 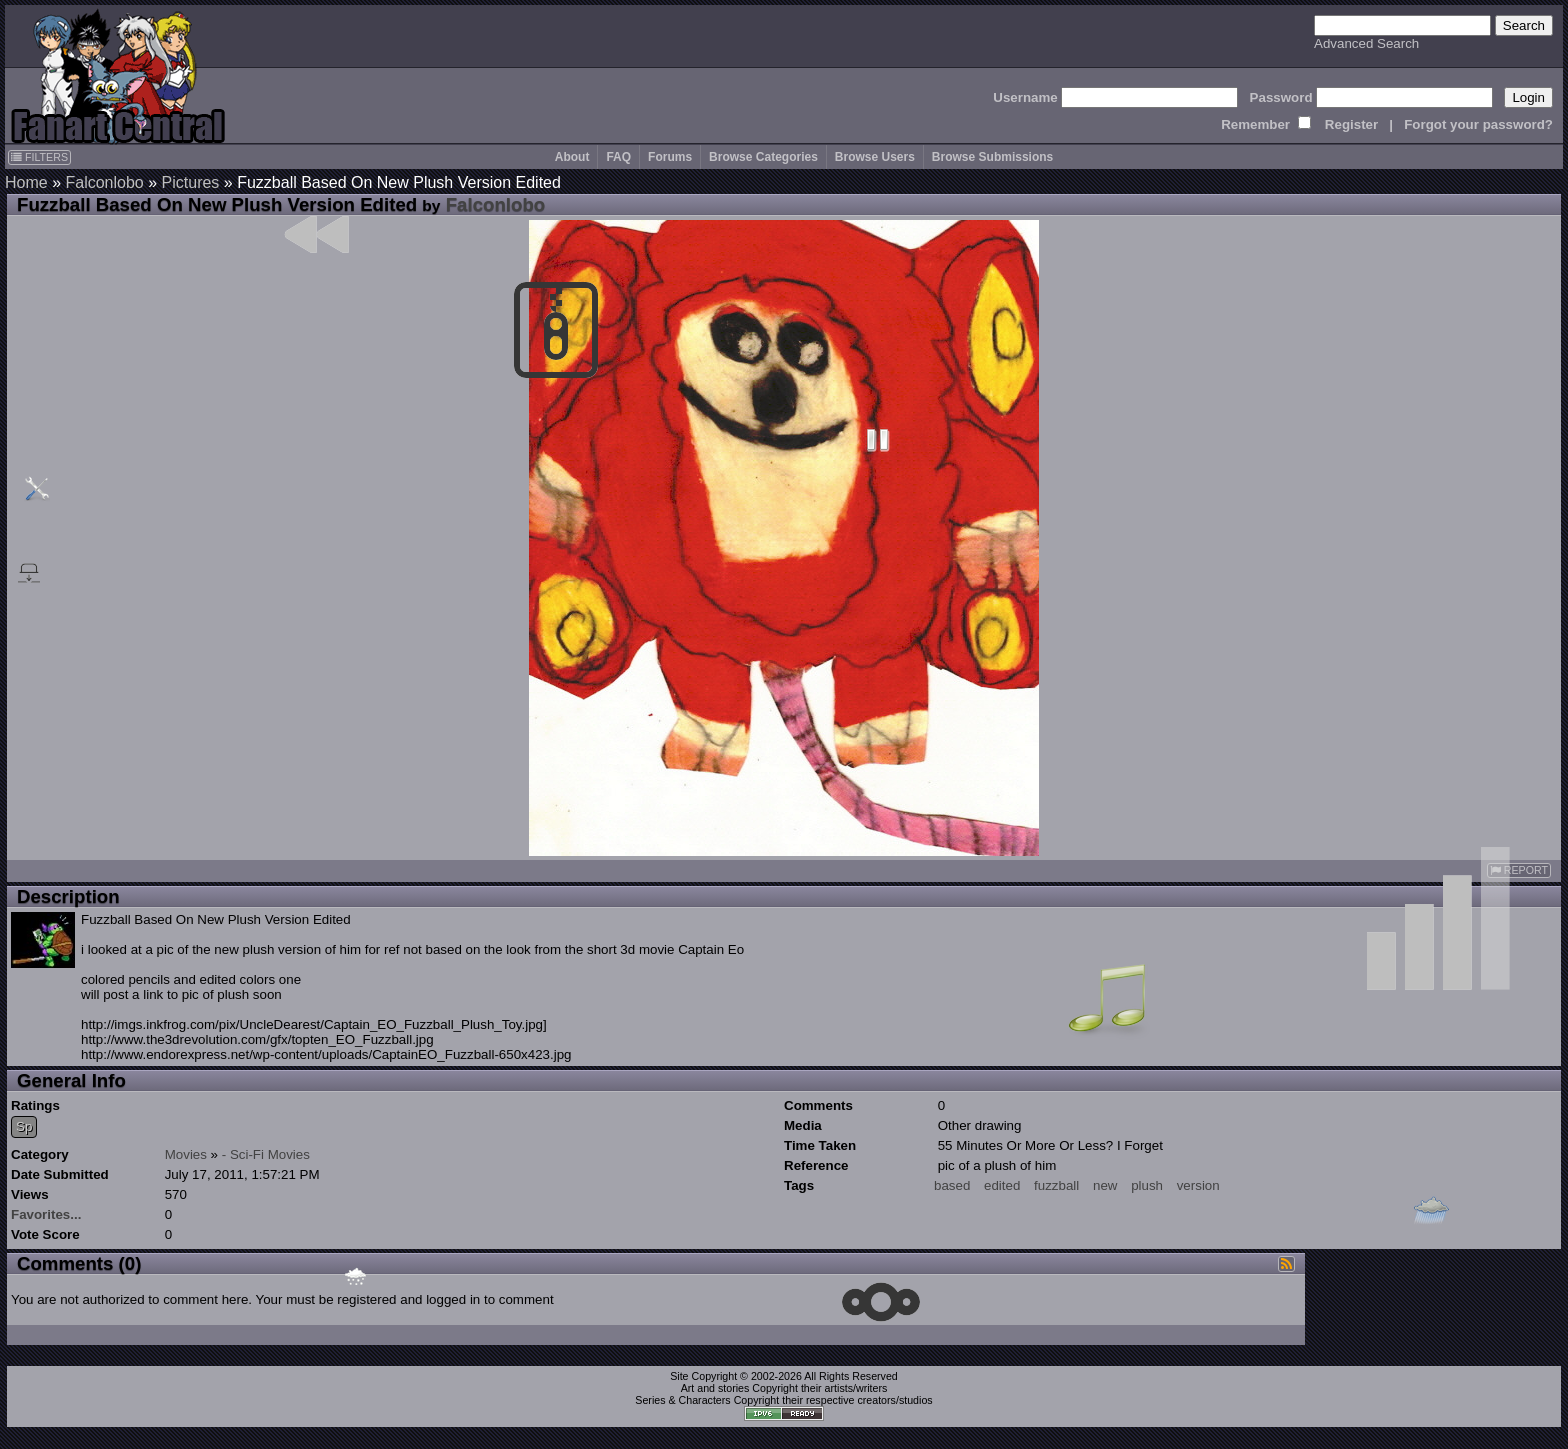 I want to click on pause media playback, so click(x=877, y=439).